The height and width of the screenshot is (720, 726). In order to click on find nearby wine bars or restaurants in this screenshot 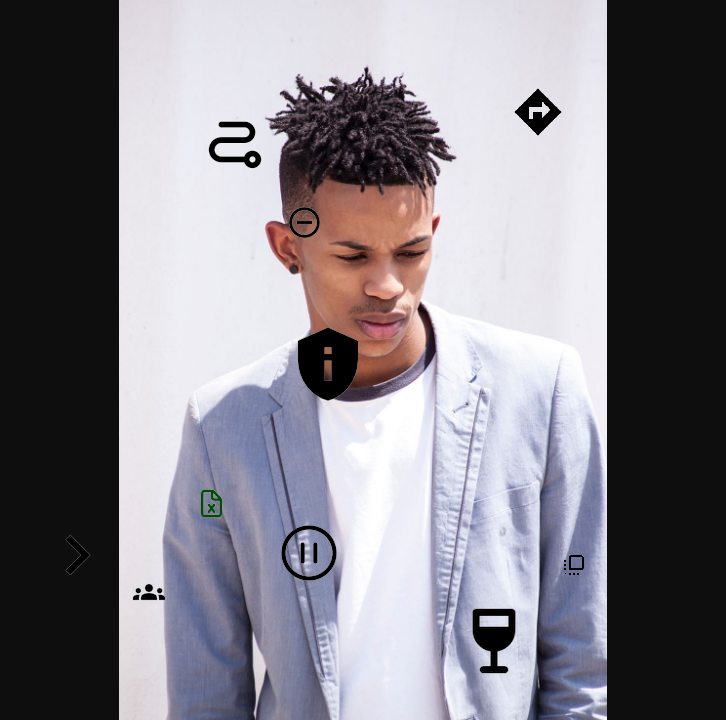, I will do `click(494, 641)`.